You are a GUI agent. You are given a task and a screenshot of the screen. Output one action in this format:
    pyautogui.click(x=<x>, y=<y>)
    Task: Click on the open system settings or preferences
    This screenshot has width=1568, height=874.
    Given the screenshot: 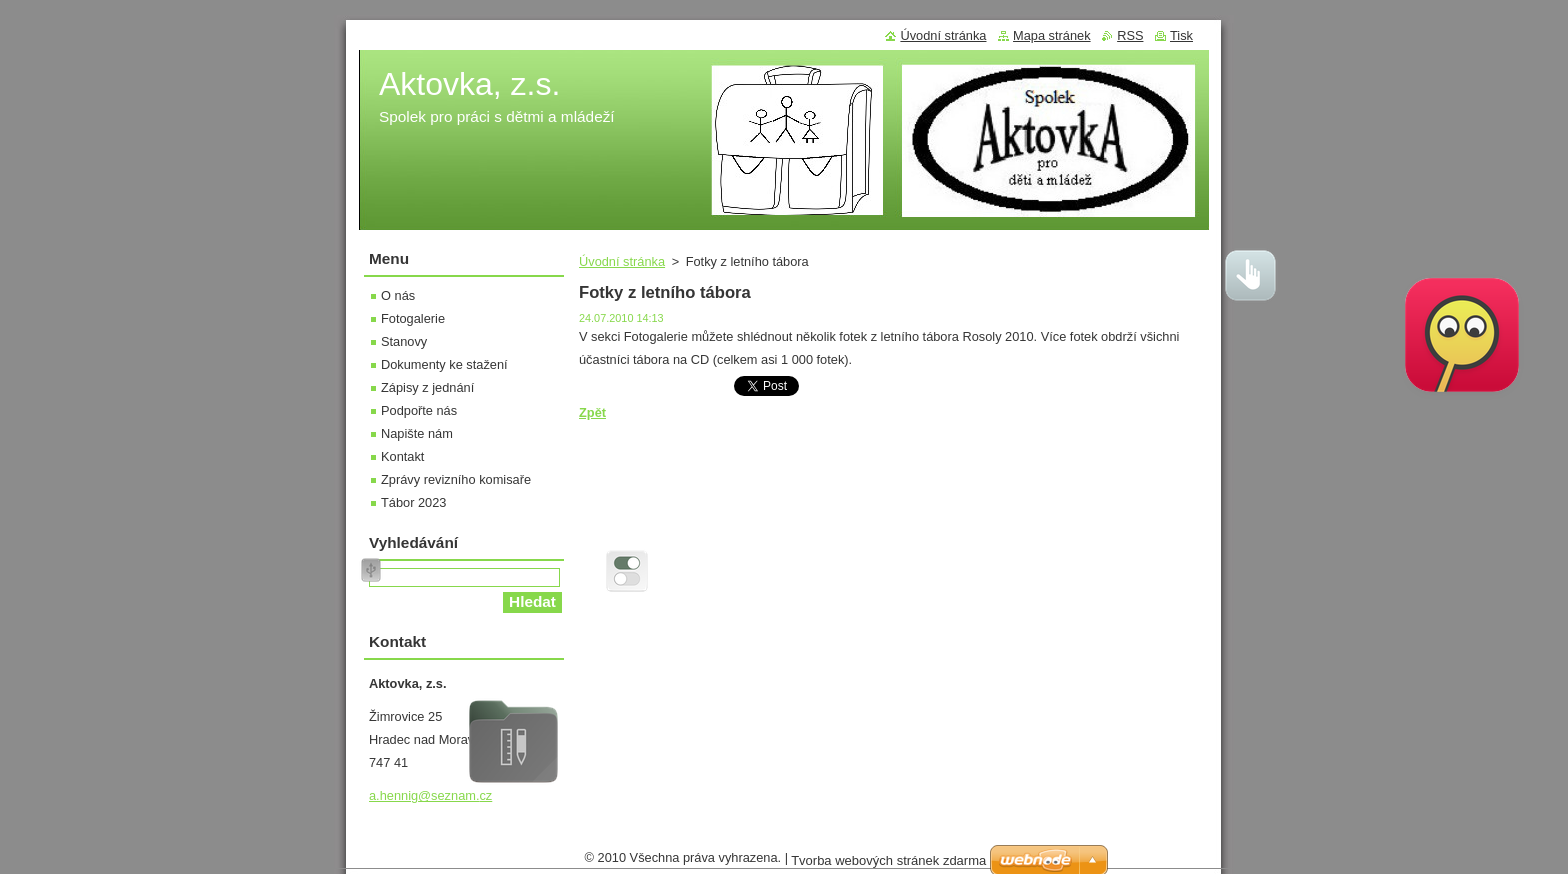 What is the action you would take?
    pyautogui.click(x=627, y=571)
    